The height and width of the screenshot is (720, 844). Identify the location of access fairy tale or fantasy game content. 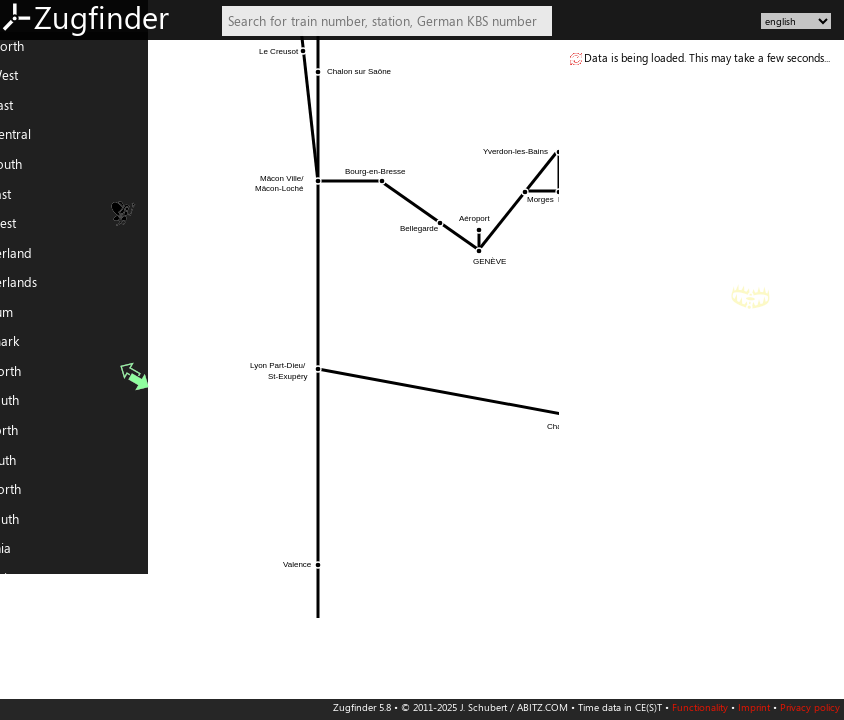
(123, 213).